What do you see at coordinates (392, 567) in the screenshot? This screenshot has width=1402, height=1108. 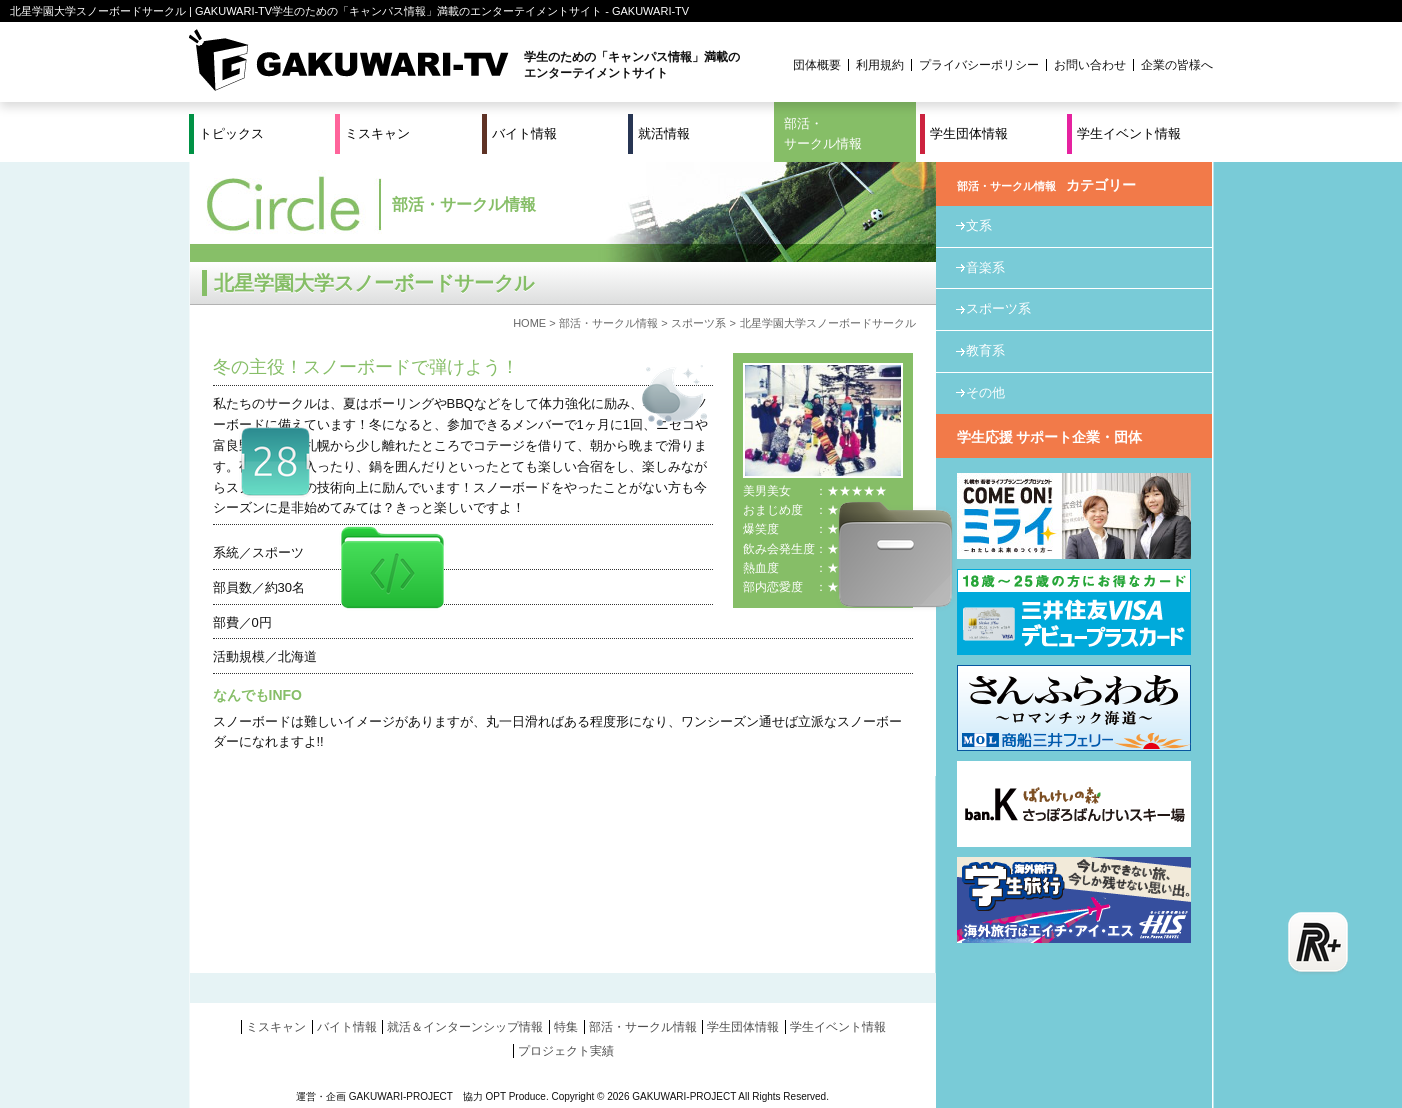 I see `open your code projects folder` at bounding box center [392, 567].